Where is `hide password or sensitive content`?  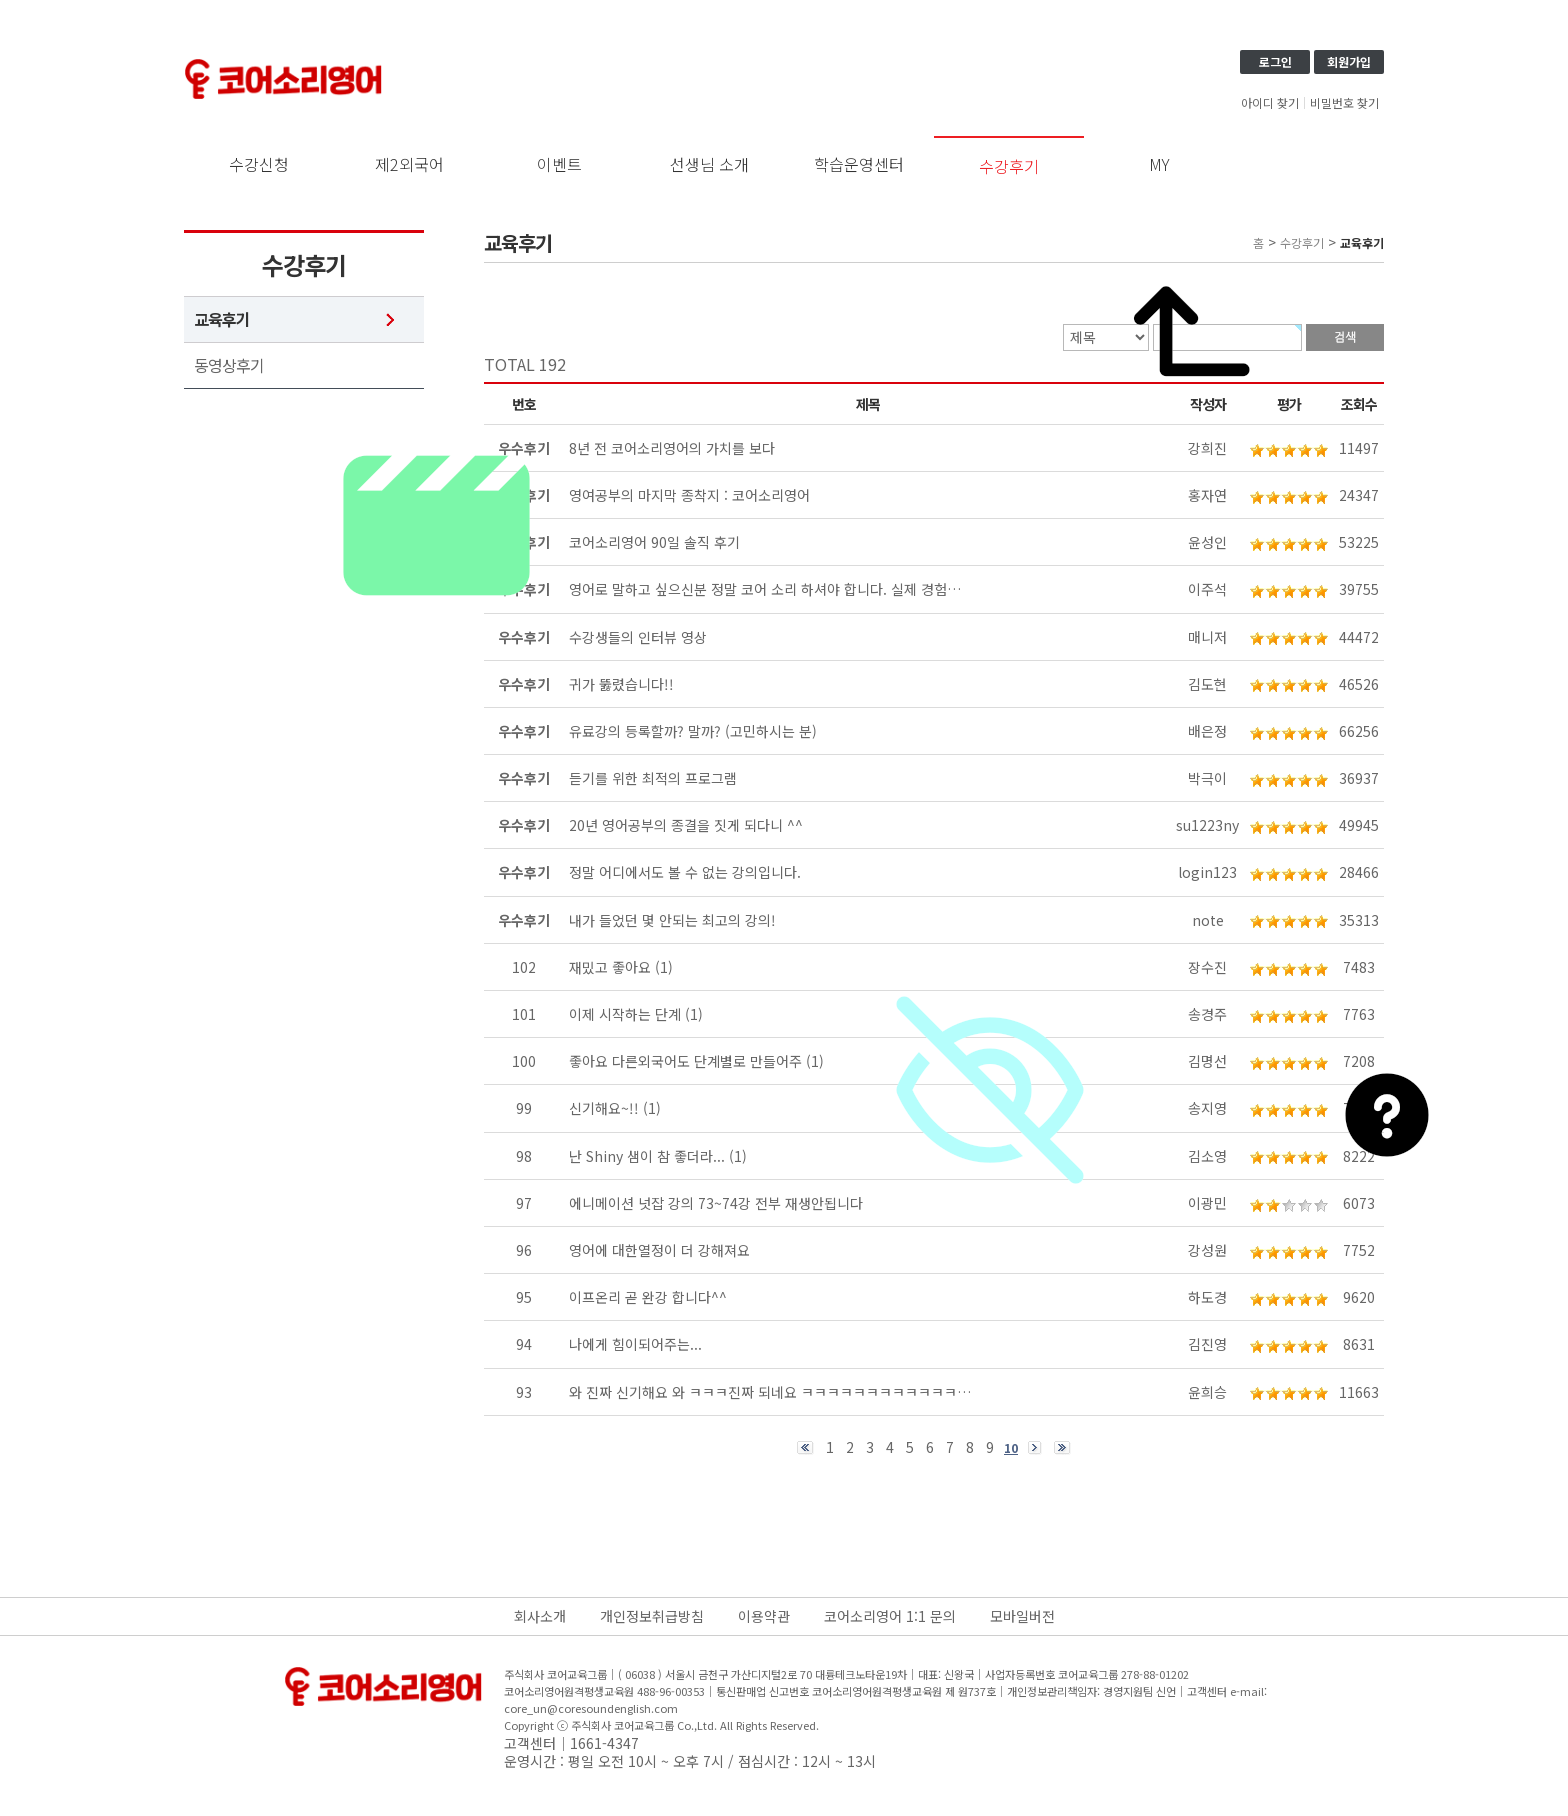 hide password or sensitive content is located at coordinates (990, 1090).